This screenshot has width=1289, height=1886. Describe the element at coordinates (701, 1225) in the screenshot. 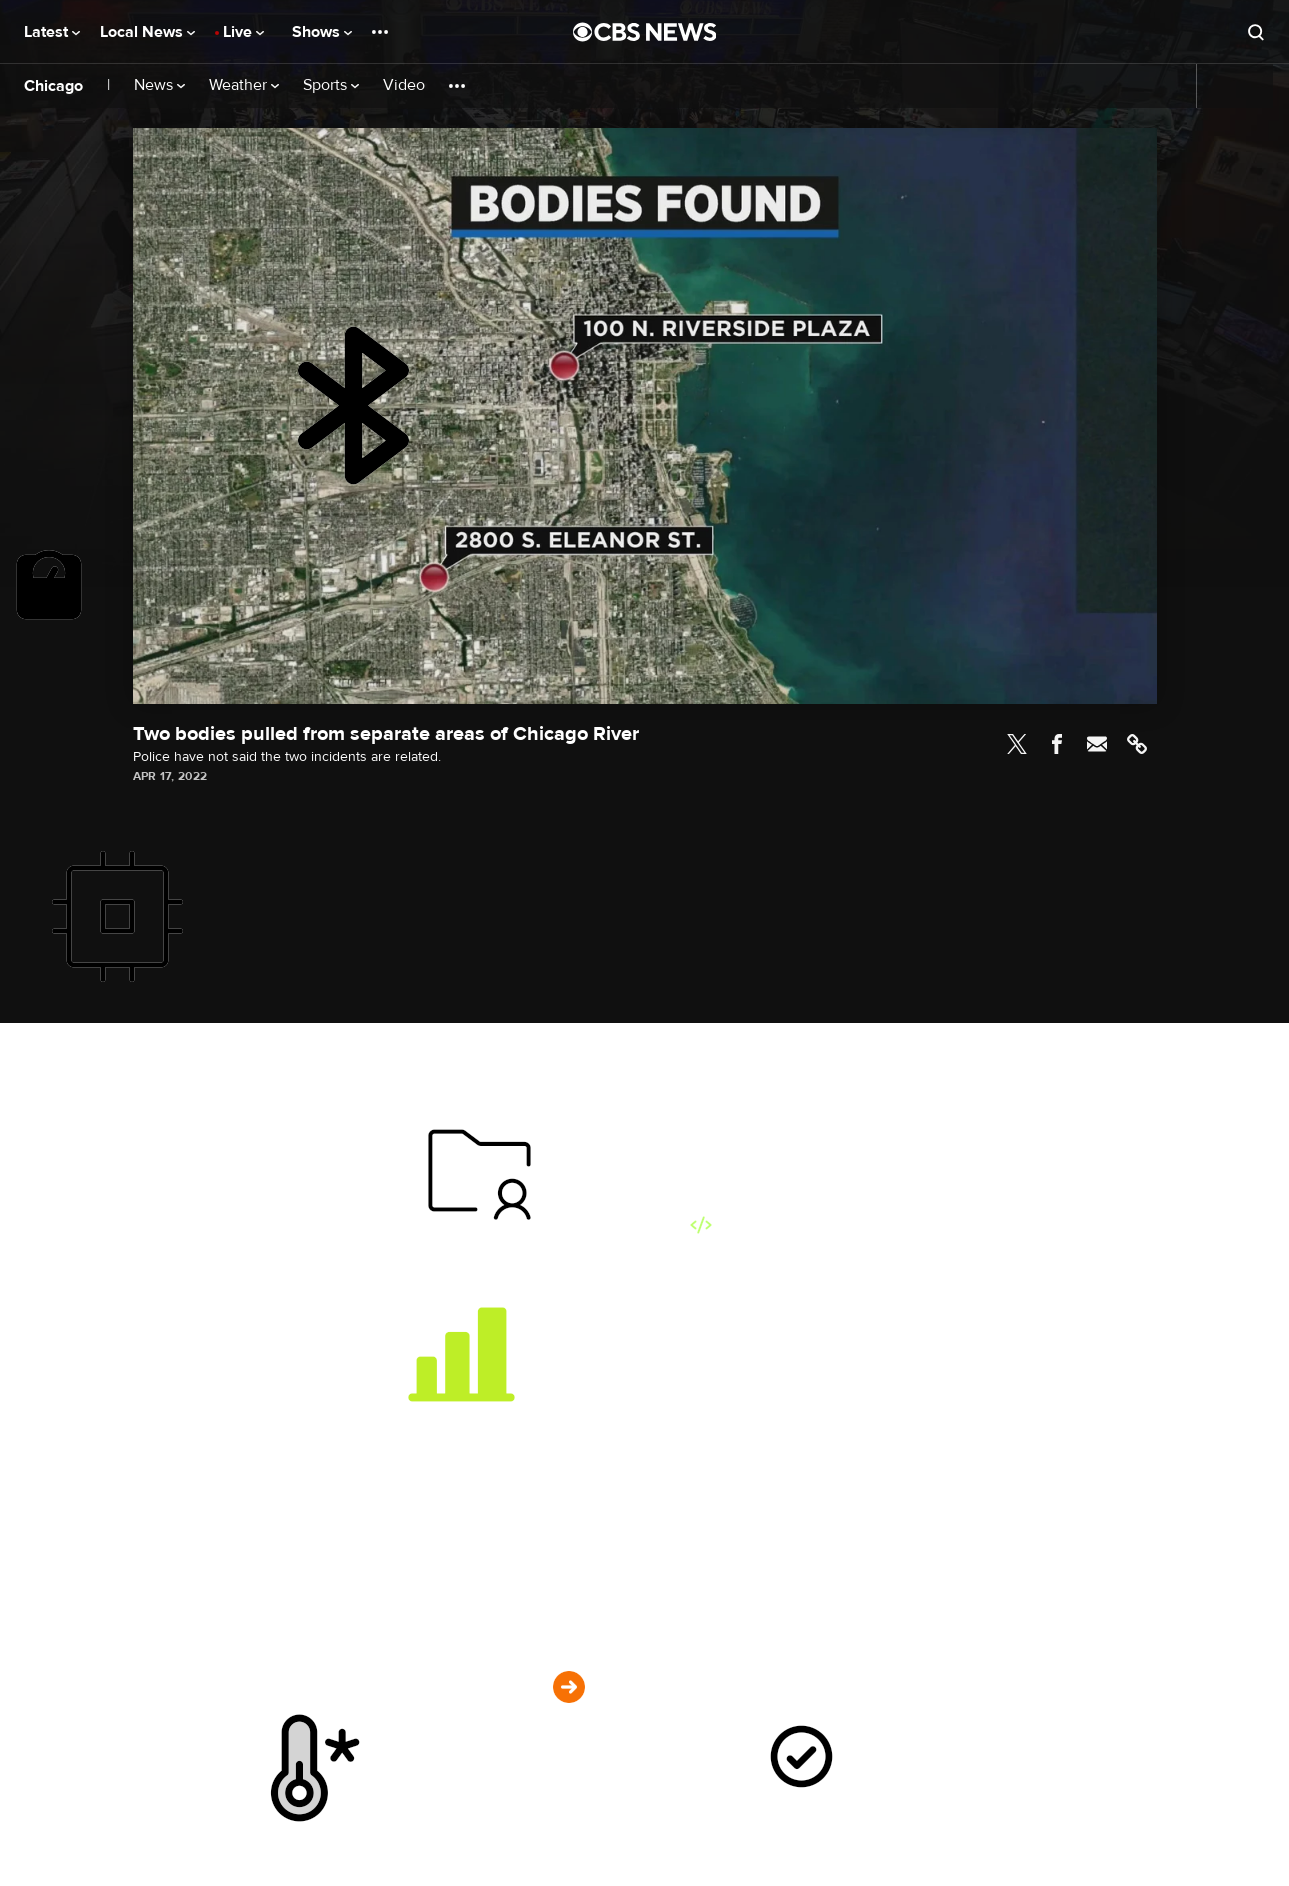

I see `view or edit source code` at that location.